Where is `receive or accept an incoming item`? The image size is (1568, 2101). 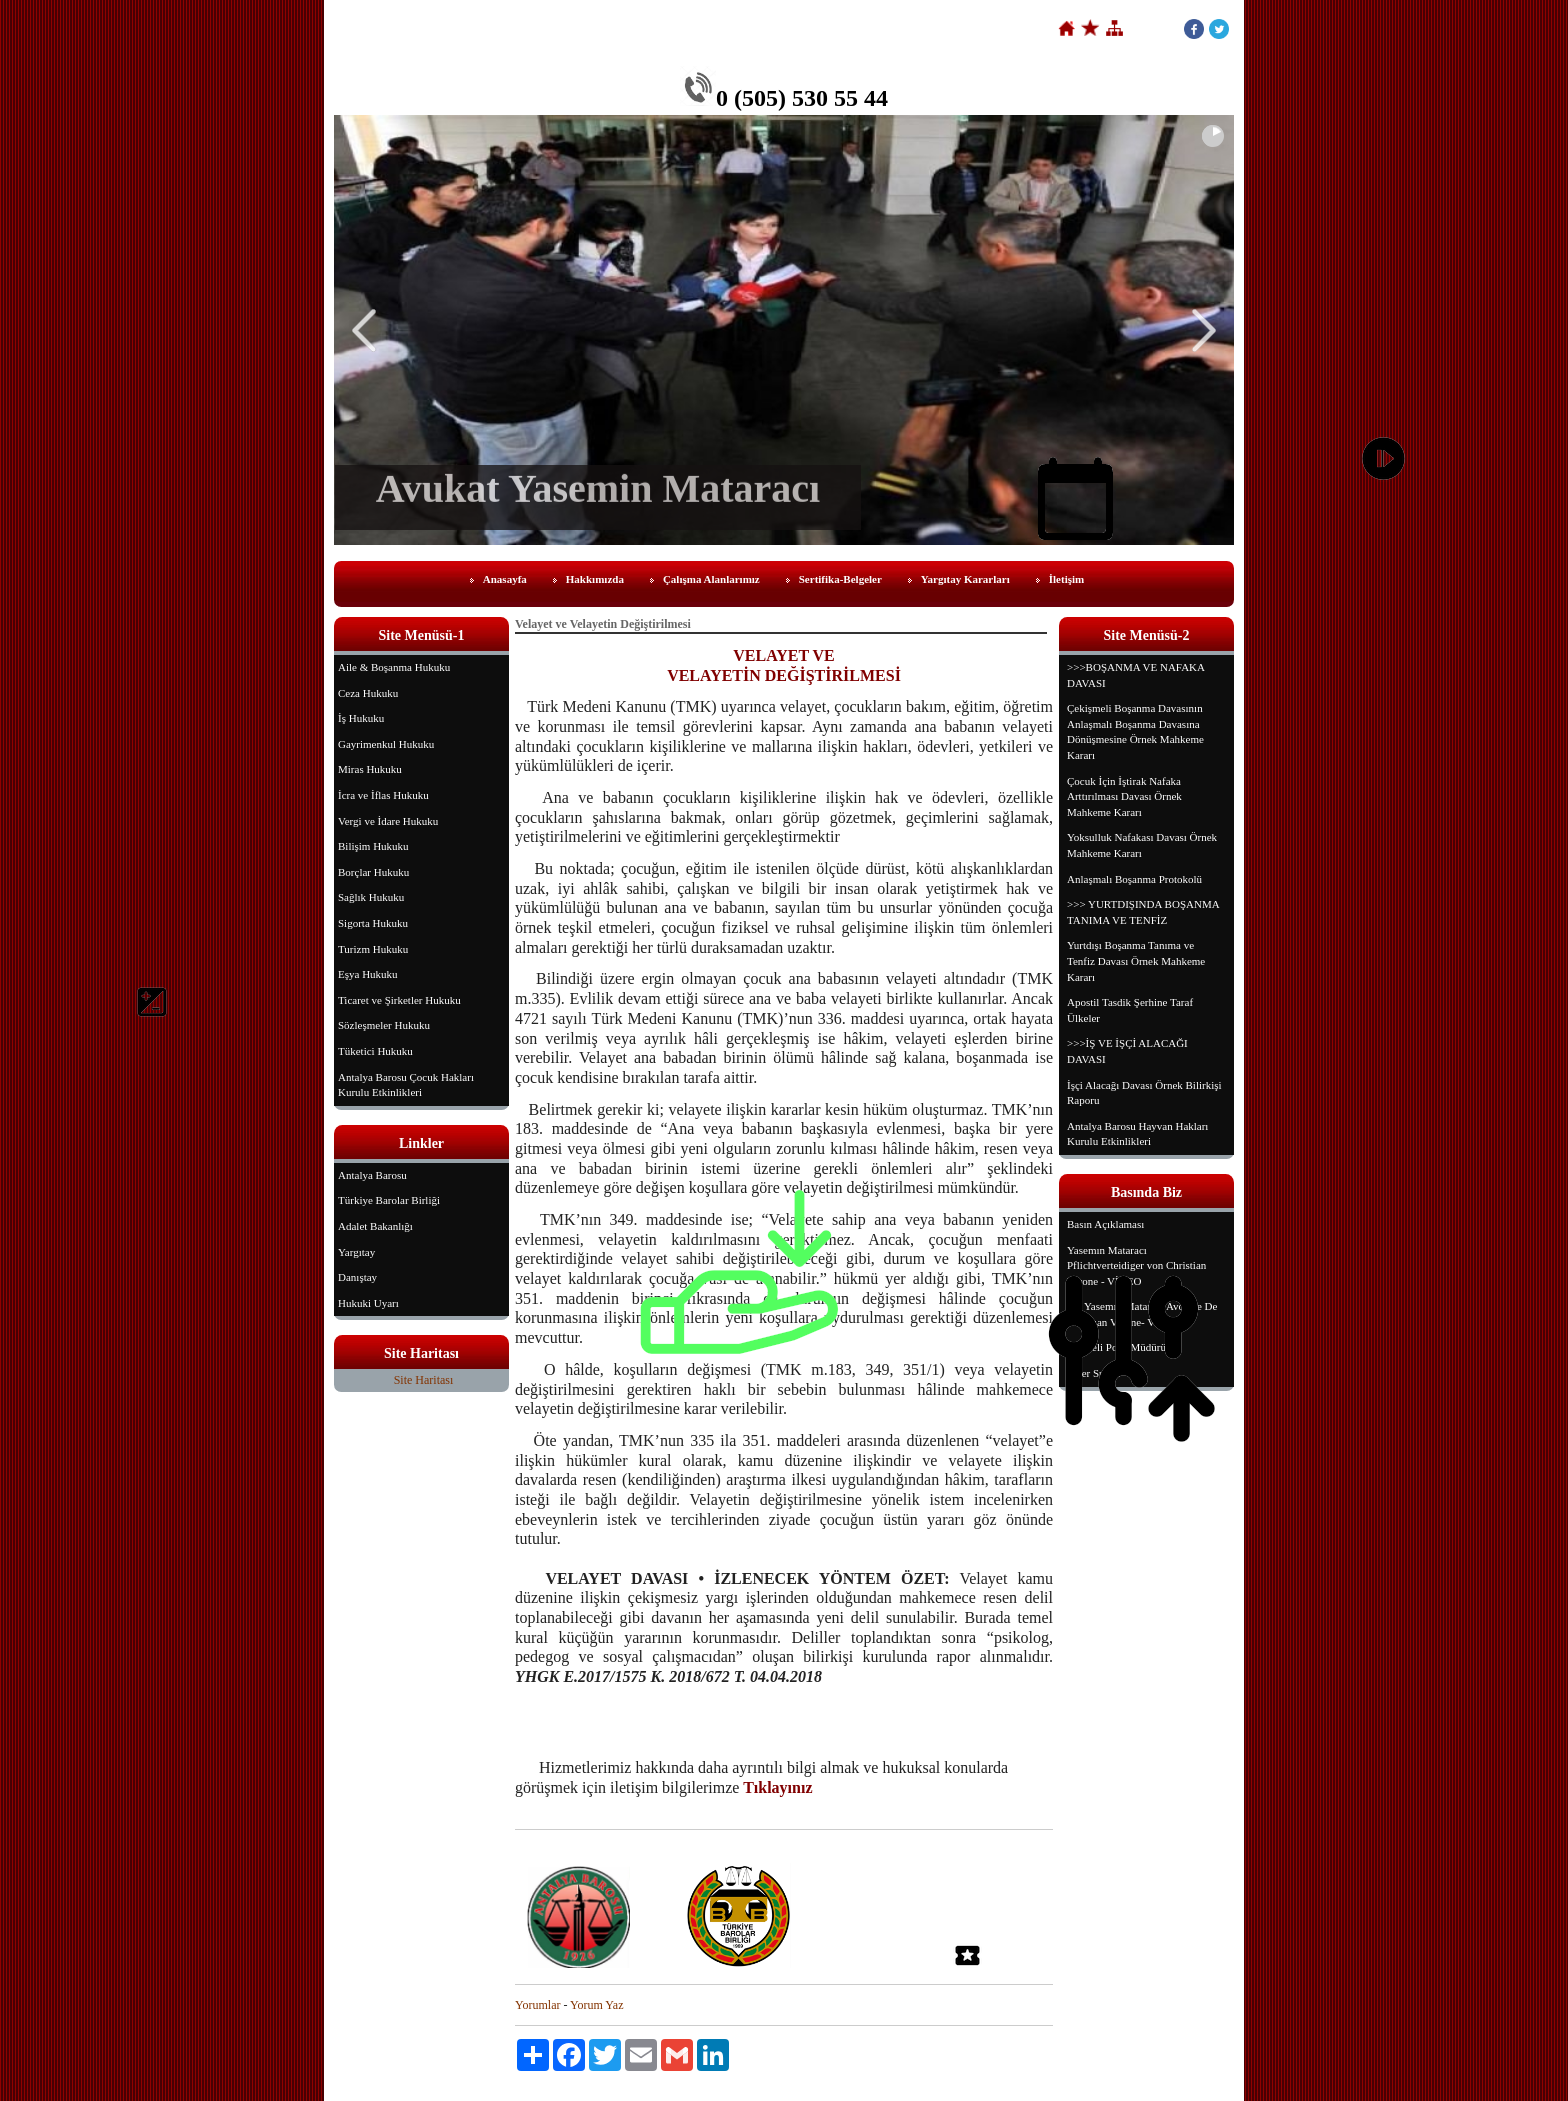 receive or accept an incoming item is located at coordinates (746, 1282).